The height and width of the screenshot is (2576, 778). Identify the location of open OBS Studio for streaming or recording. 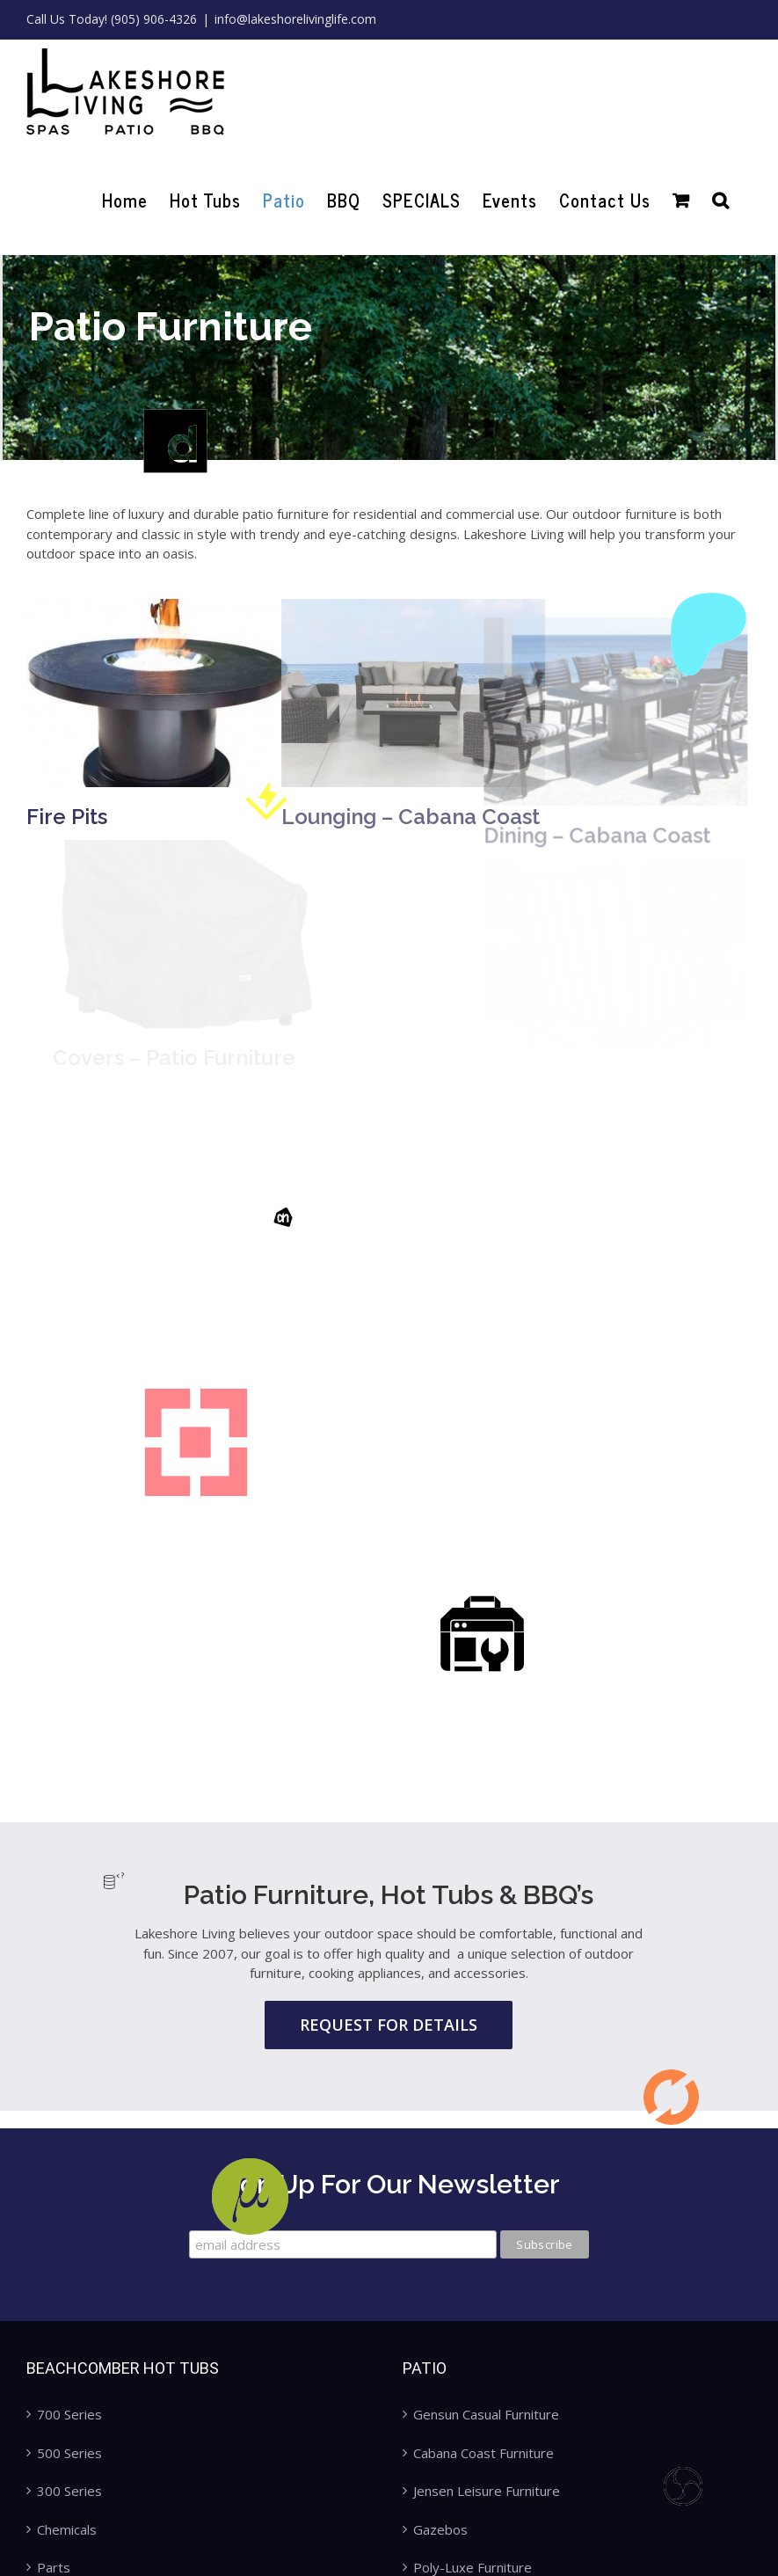
(683, 2486).